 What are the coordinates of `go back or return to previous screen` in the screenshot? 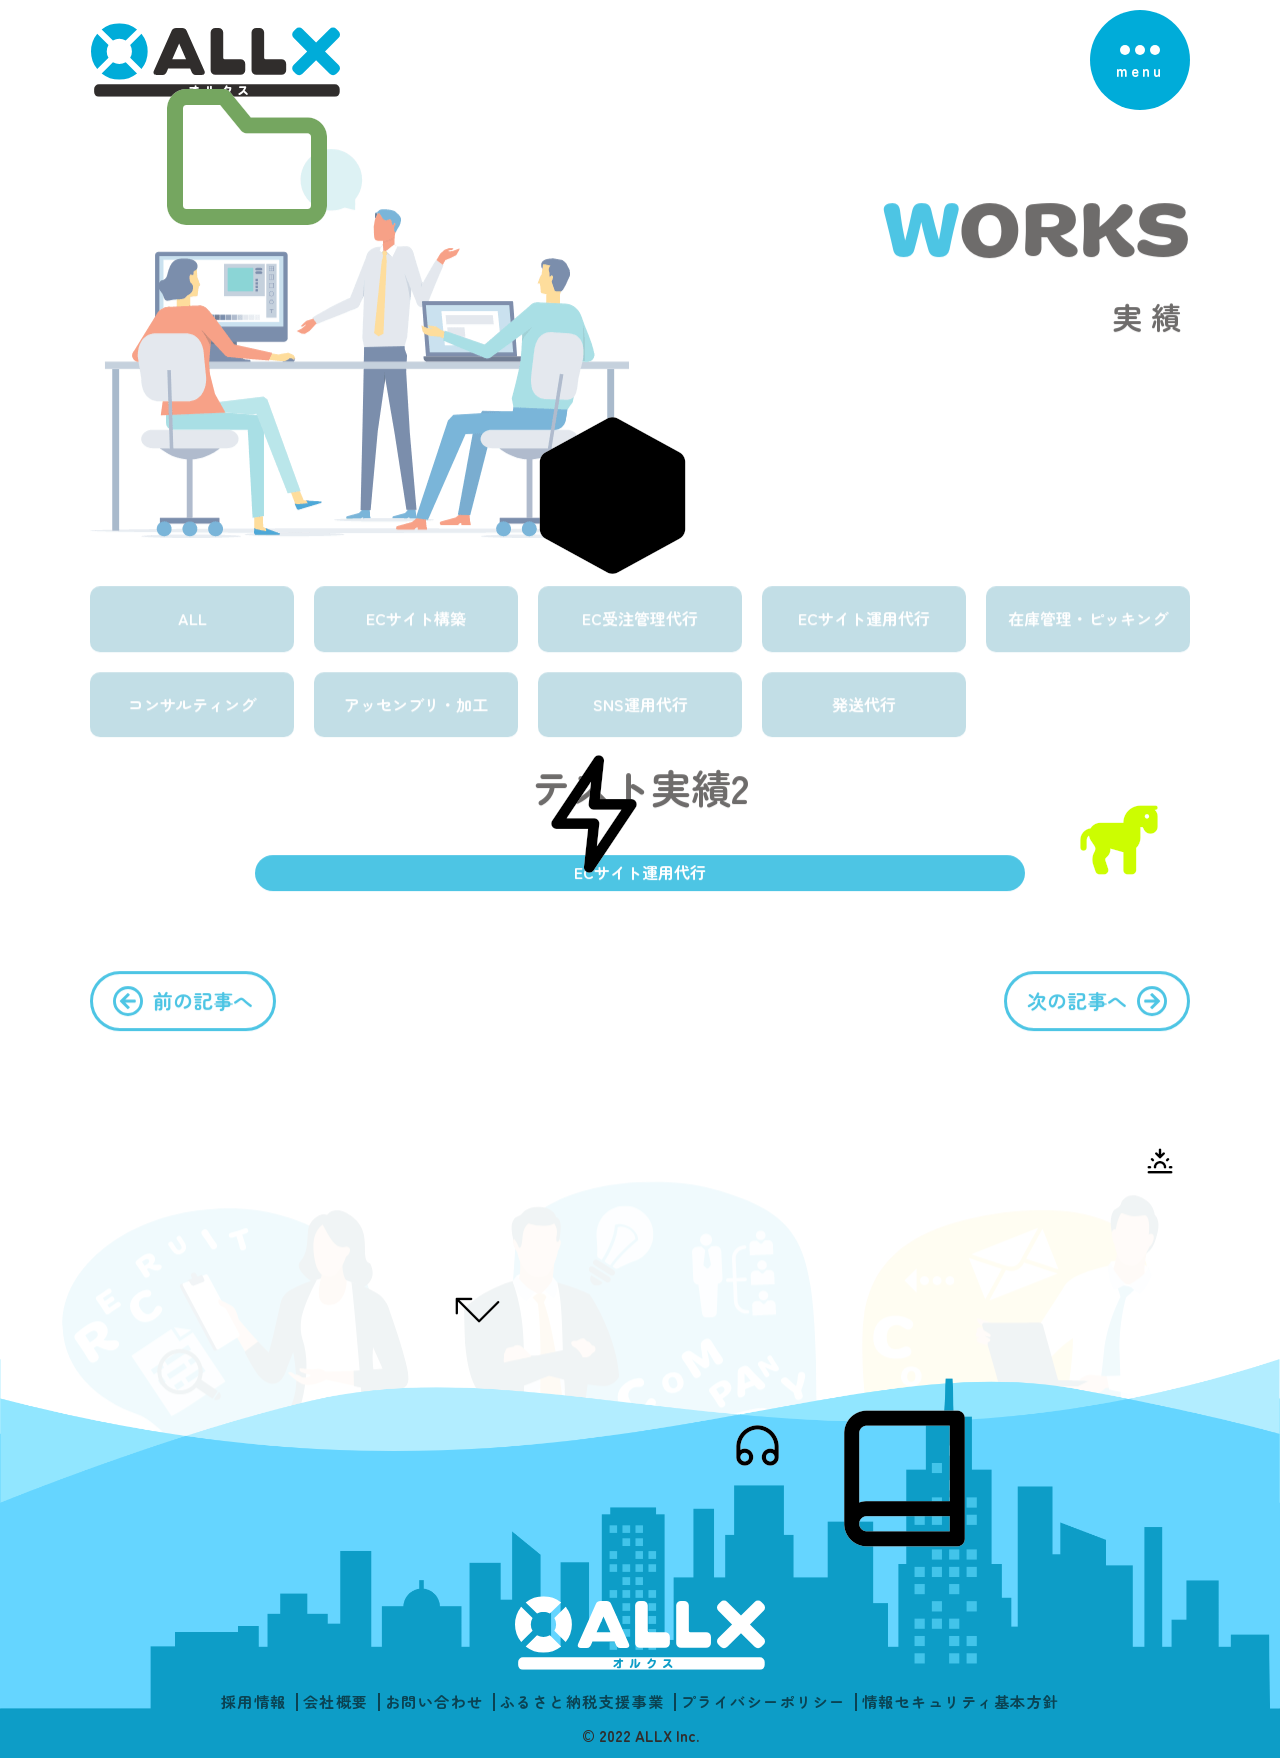 It's located at (477, 1308).